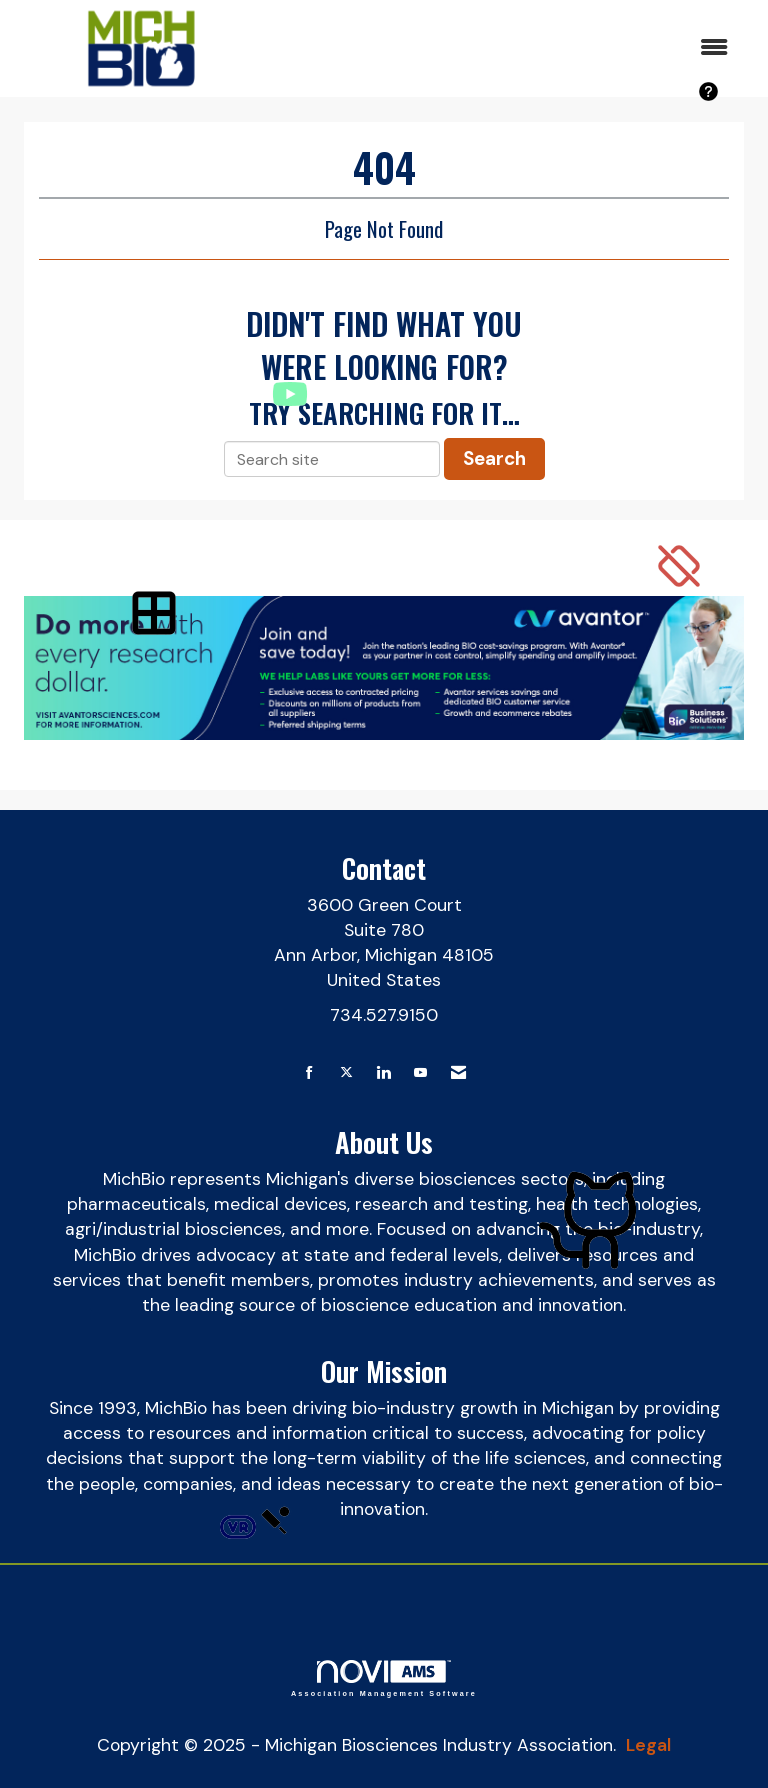  Describe the element at coordinates (275, 1520) in the screenshot. I see `access cricket sports content` at that location.